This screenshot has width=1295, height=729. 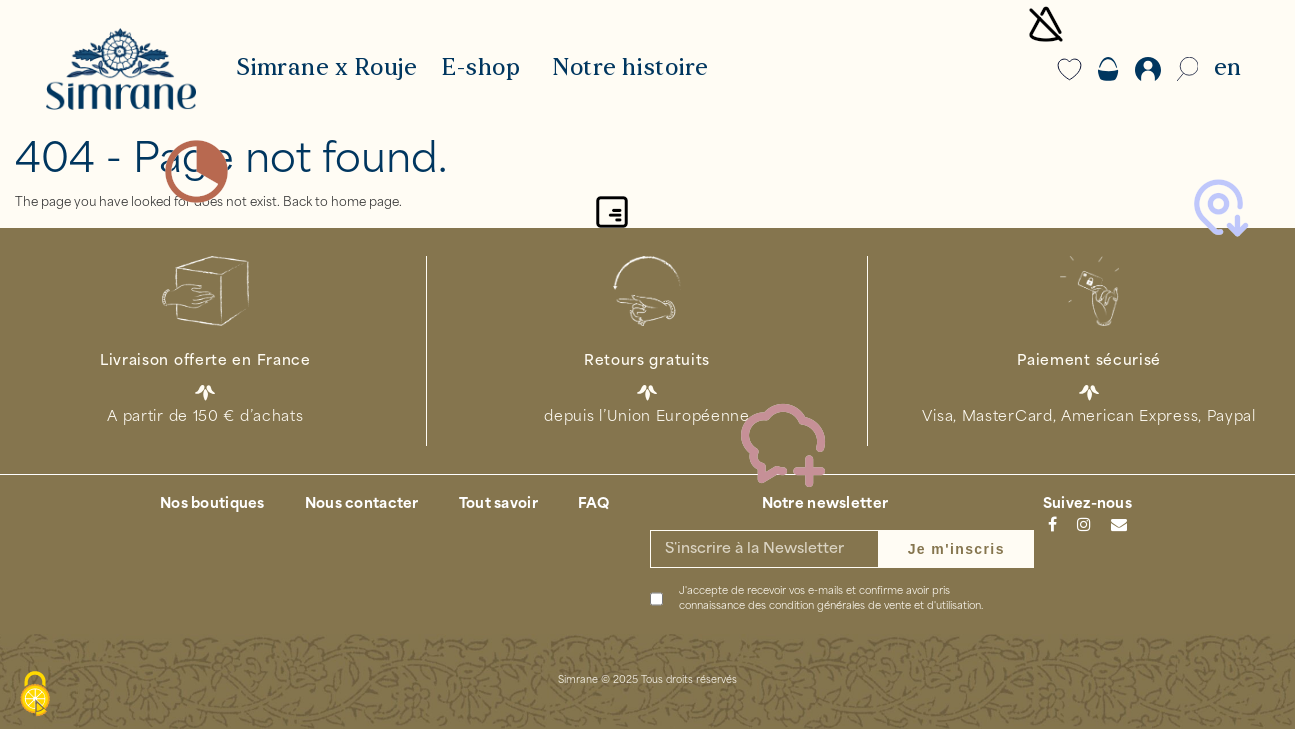 What do you see at coordinates (1046, 25) in the screenshot?
I see `disable construction or maintenance mode` at bounding box center [1046, 25].